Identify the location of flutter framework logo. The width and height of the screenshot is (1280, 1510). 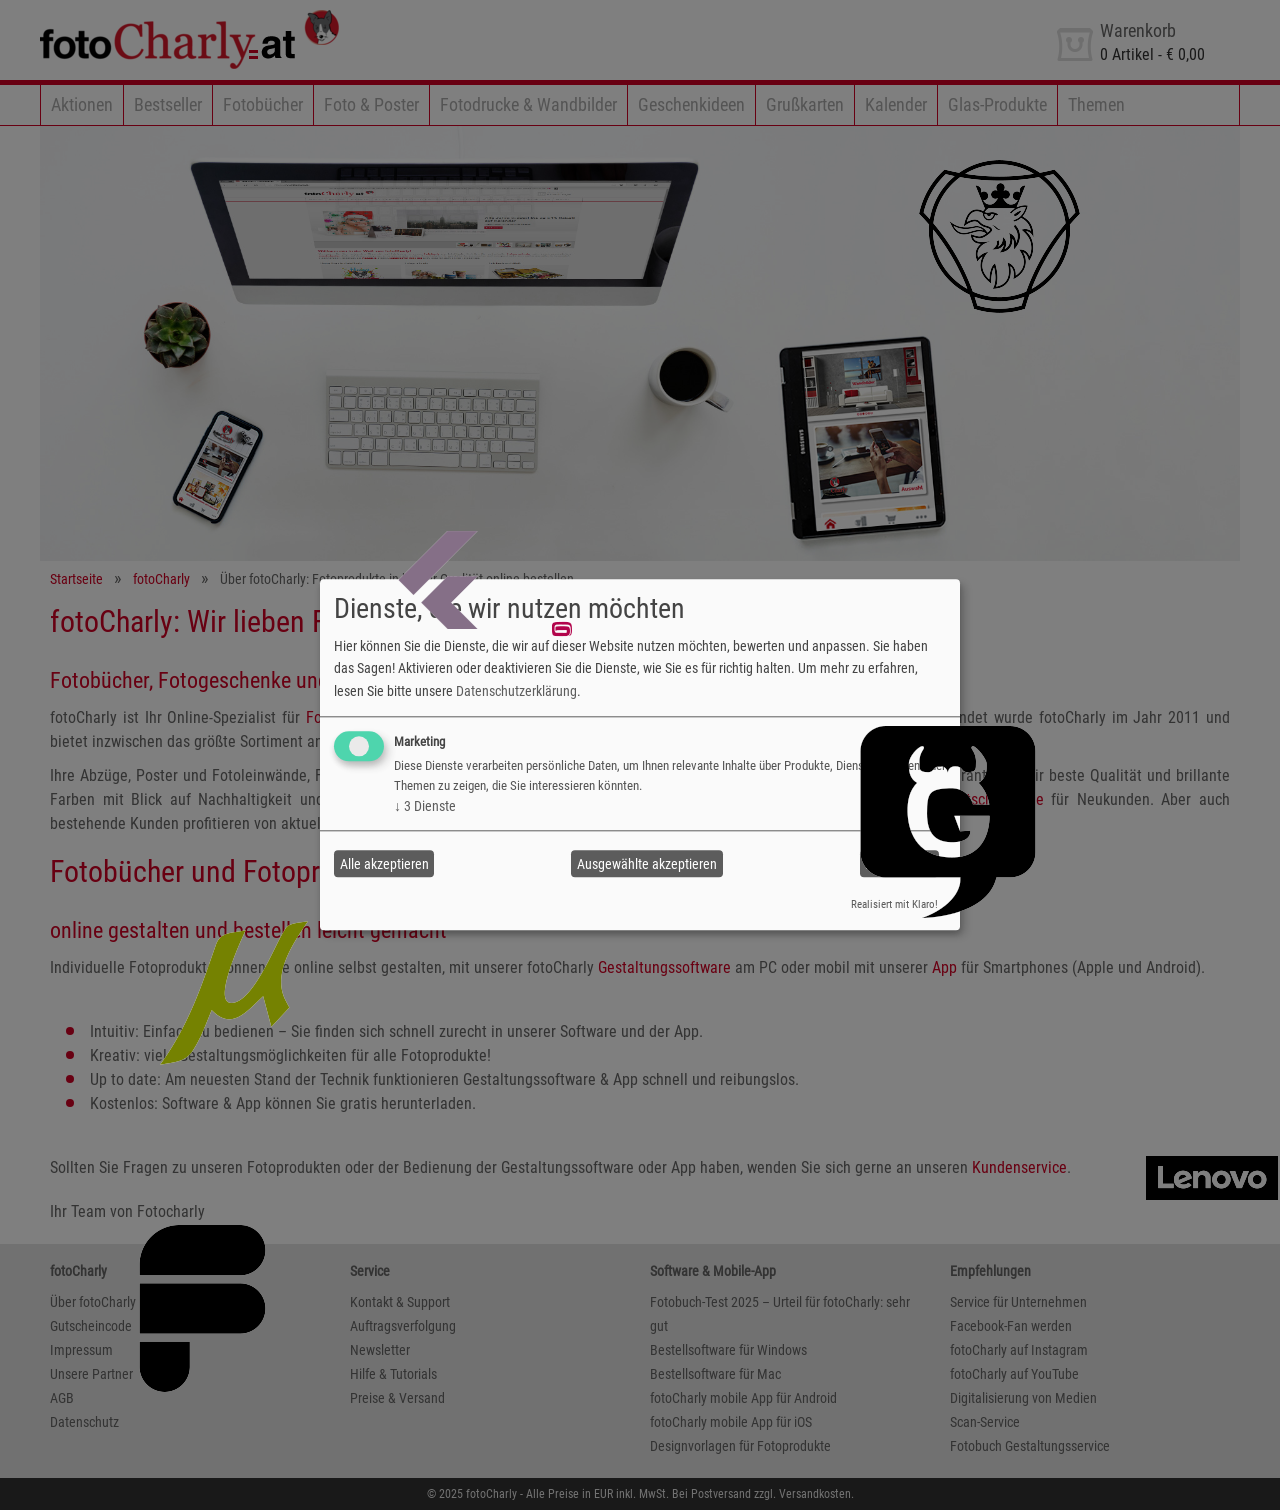
(438, 580).